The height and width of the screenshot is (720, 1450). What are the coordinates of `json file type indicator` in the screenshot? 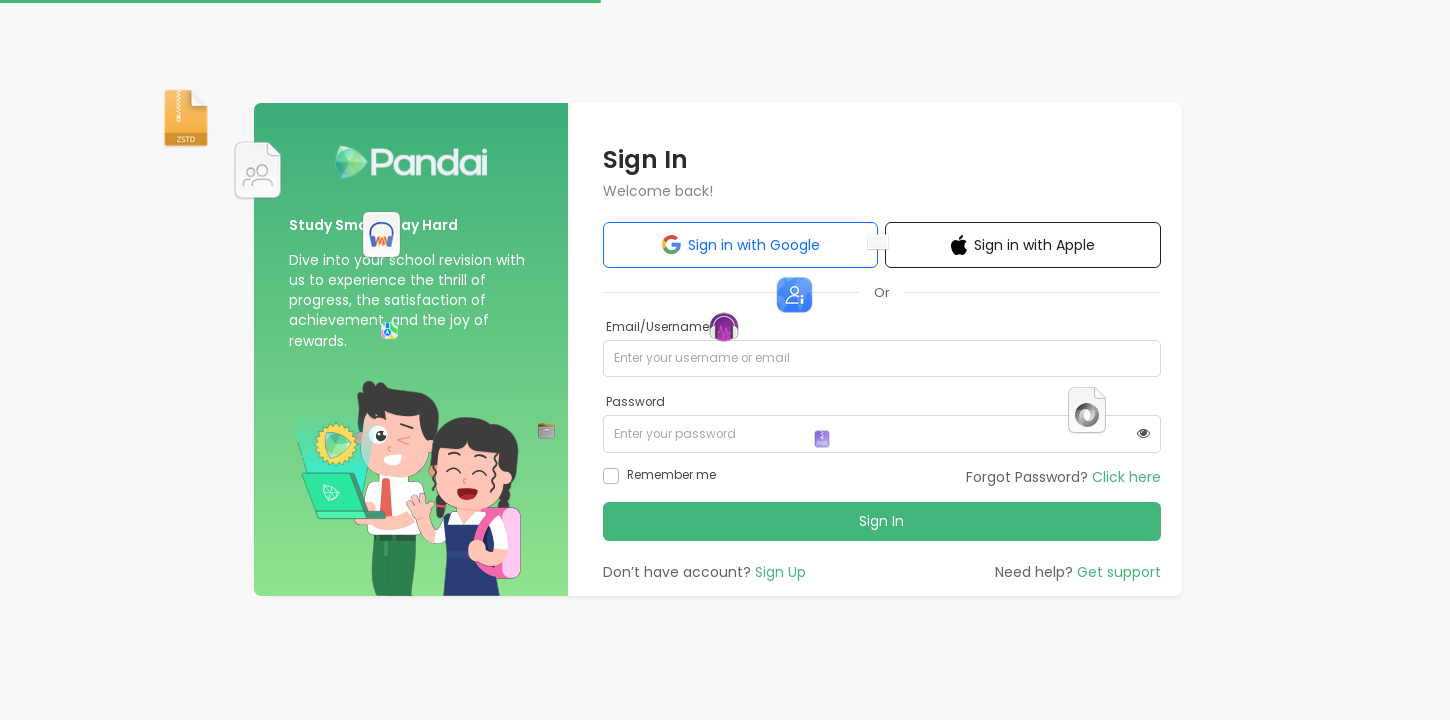 It's located at (1087, 410).